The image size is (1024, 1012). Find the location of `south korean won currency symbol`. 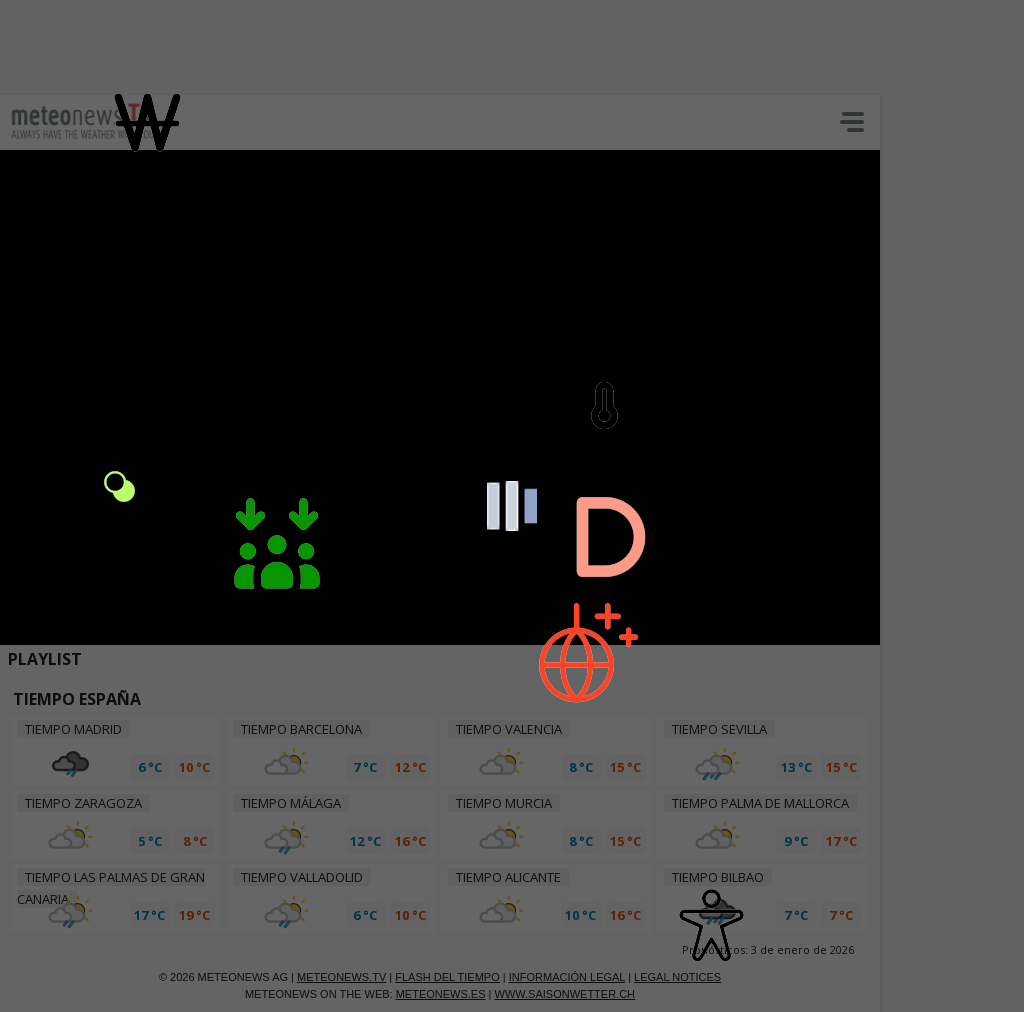

south korean won currency symbol is located at coordinates (147, 122).